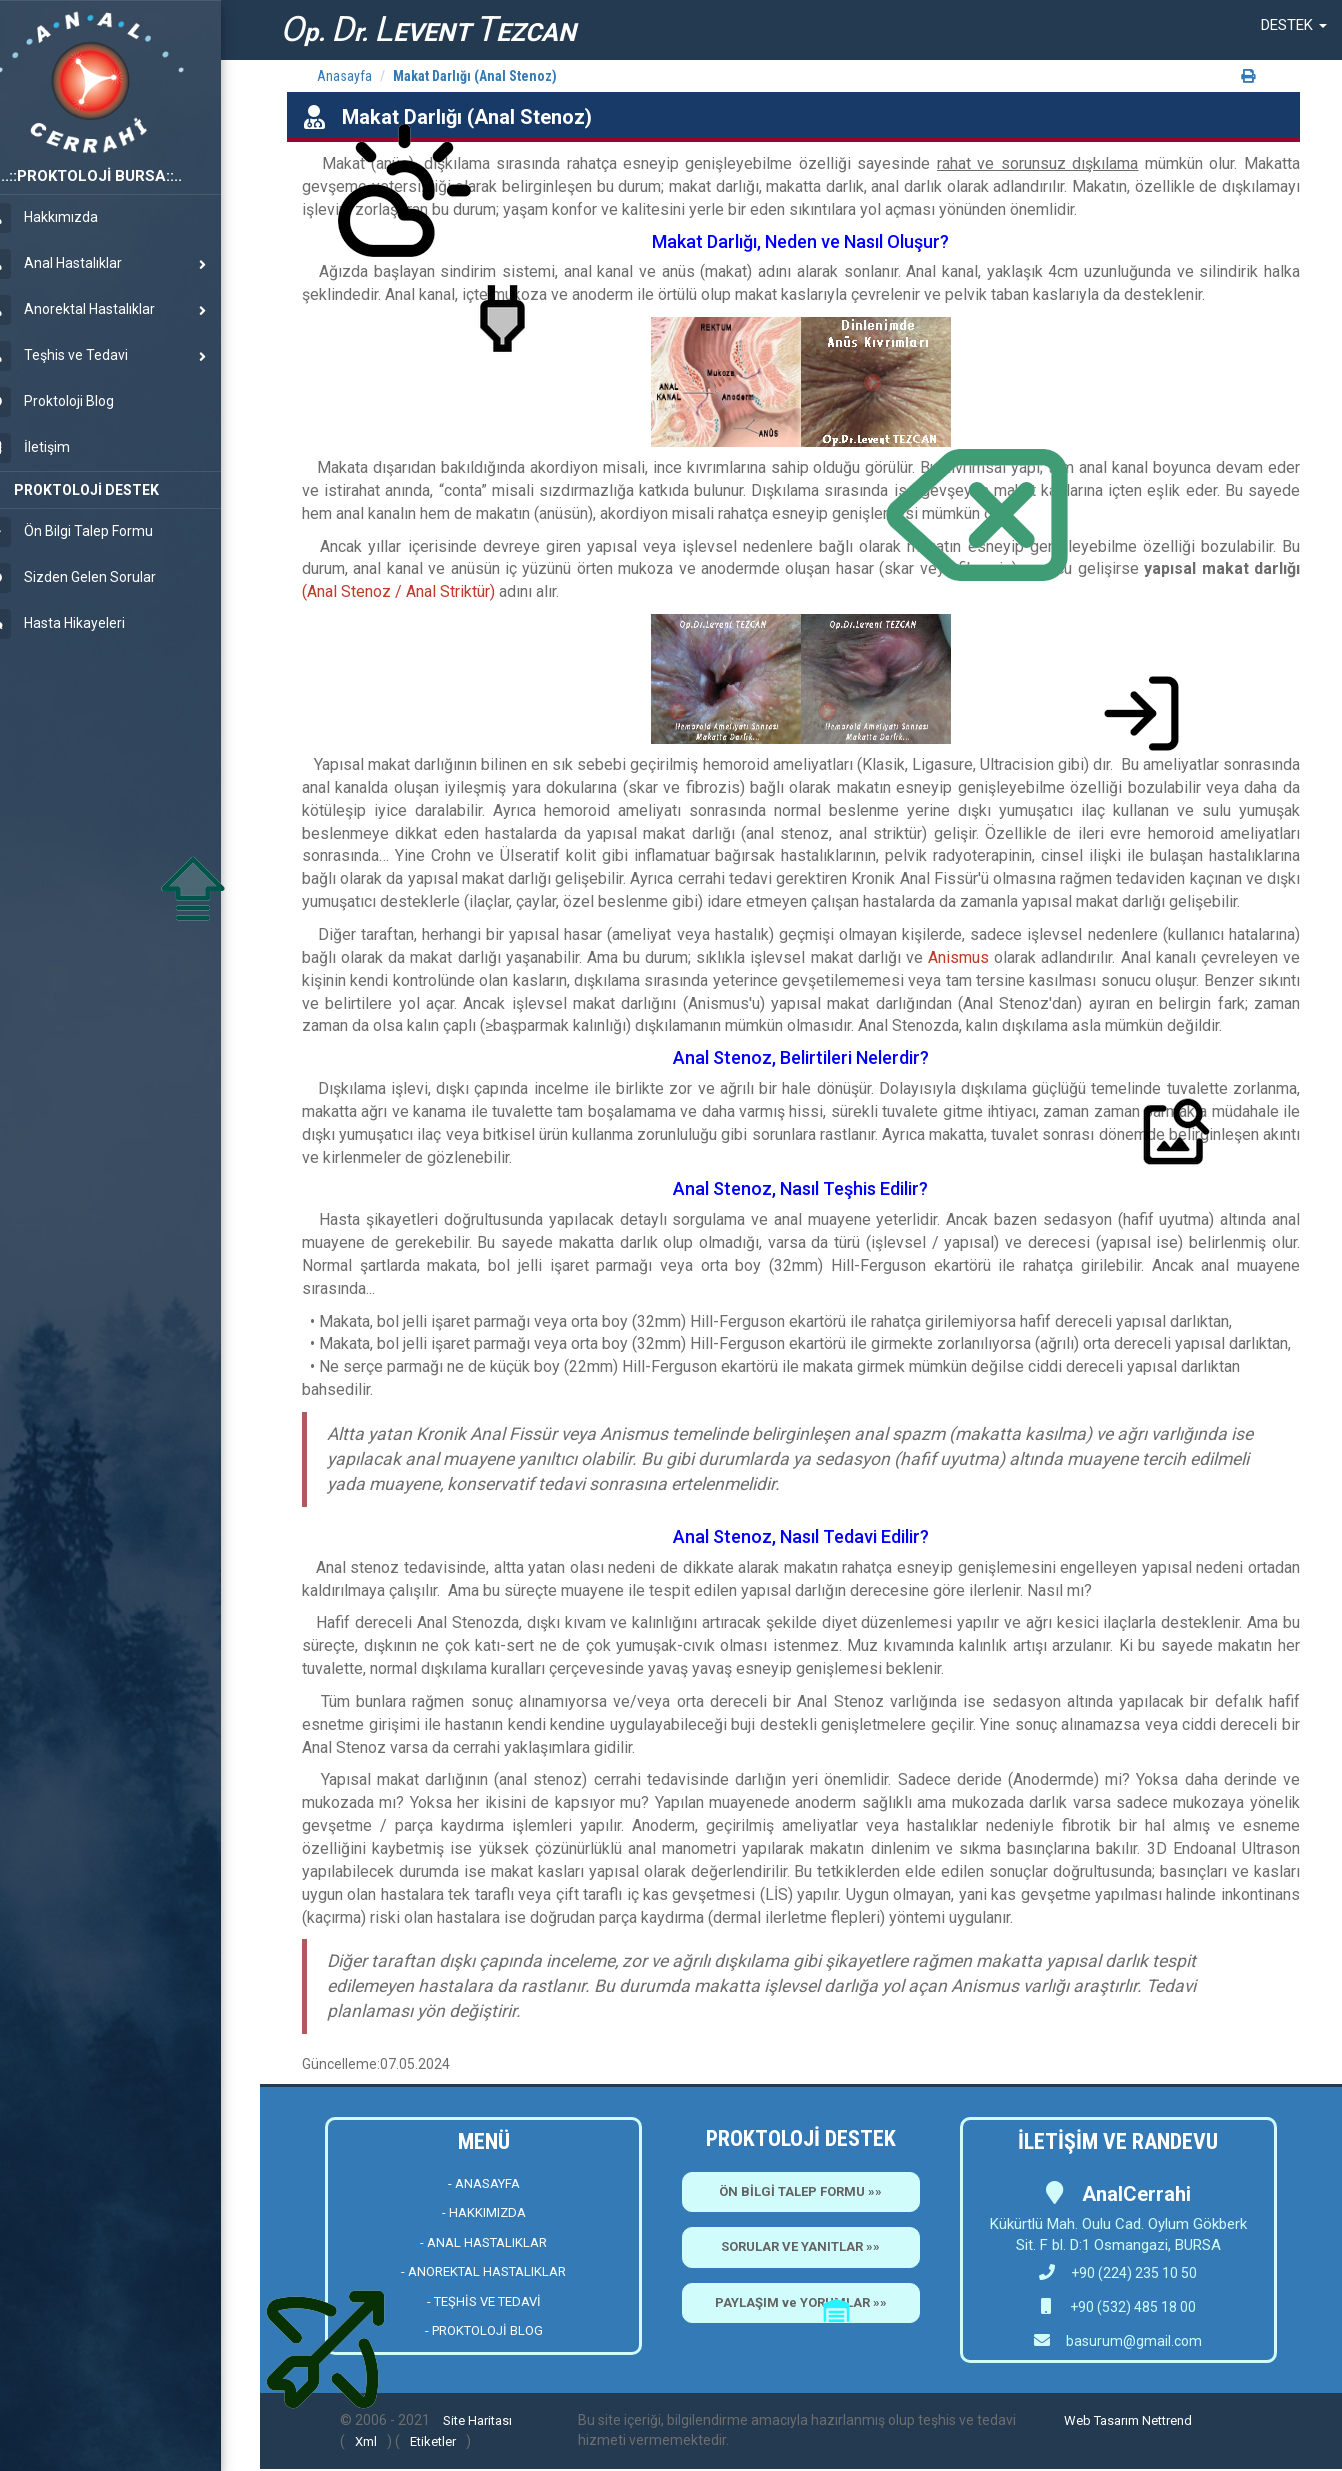 The image size is (1342, 2471). Describe the element at coordinates (977, 515) in the screenshot. I see `delete selected item` at that location.